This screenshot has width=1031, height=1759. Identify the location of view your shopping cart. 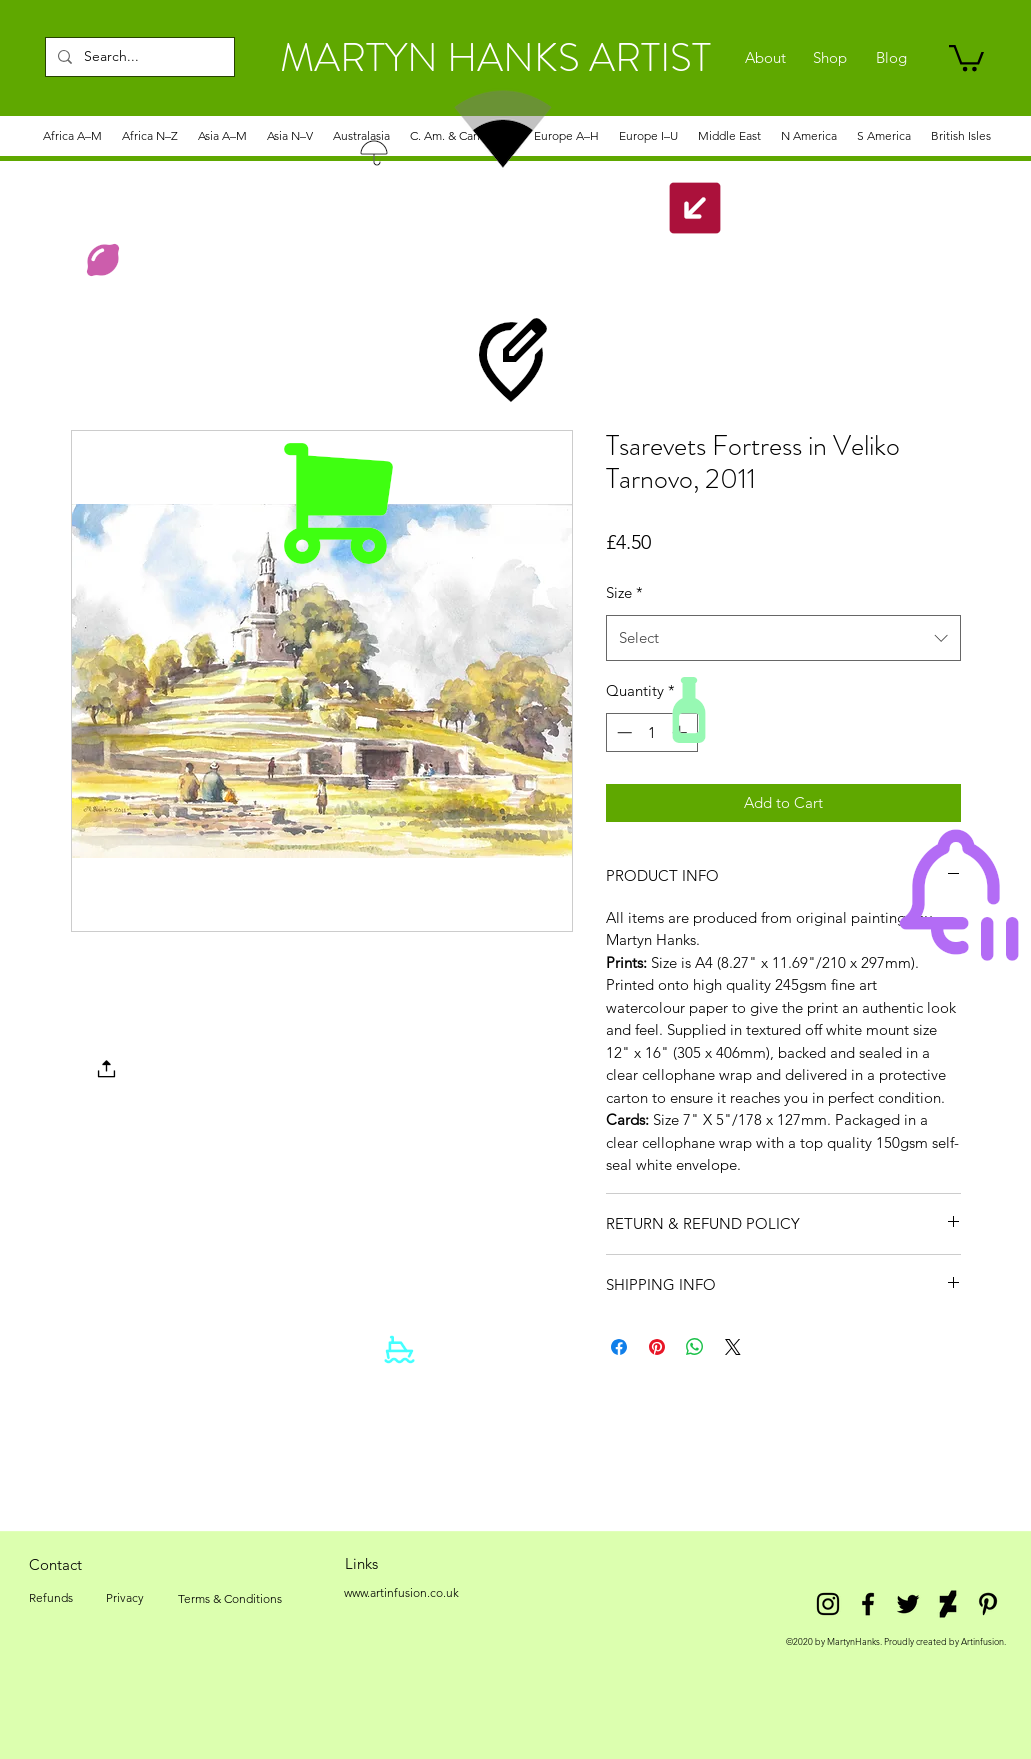
(338, 503).